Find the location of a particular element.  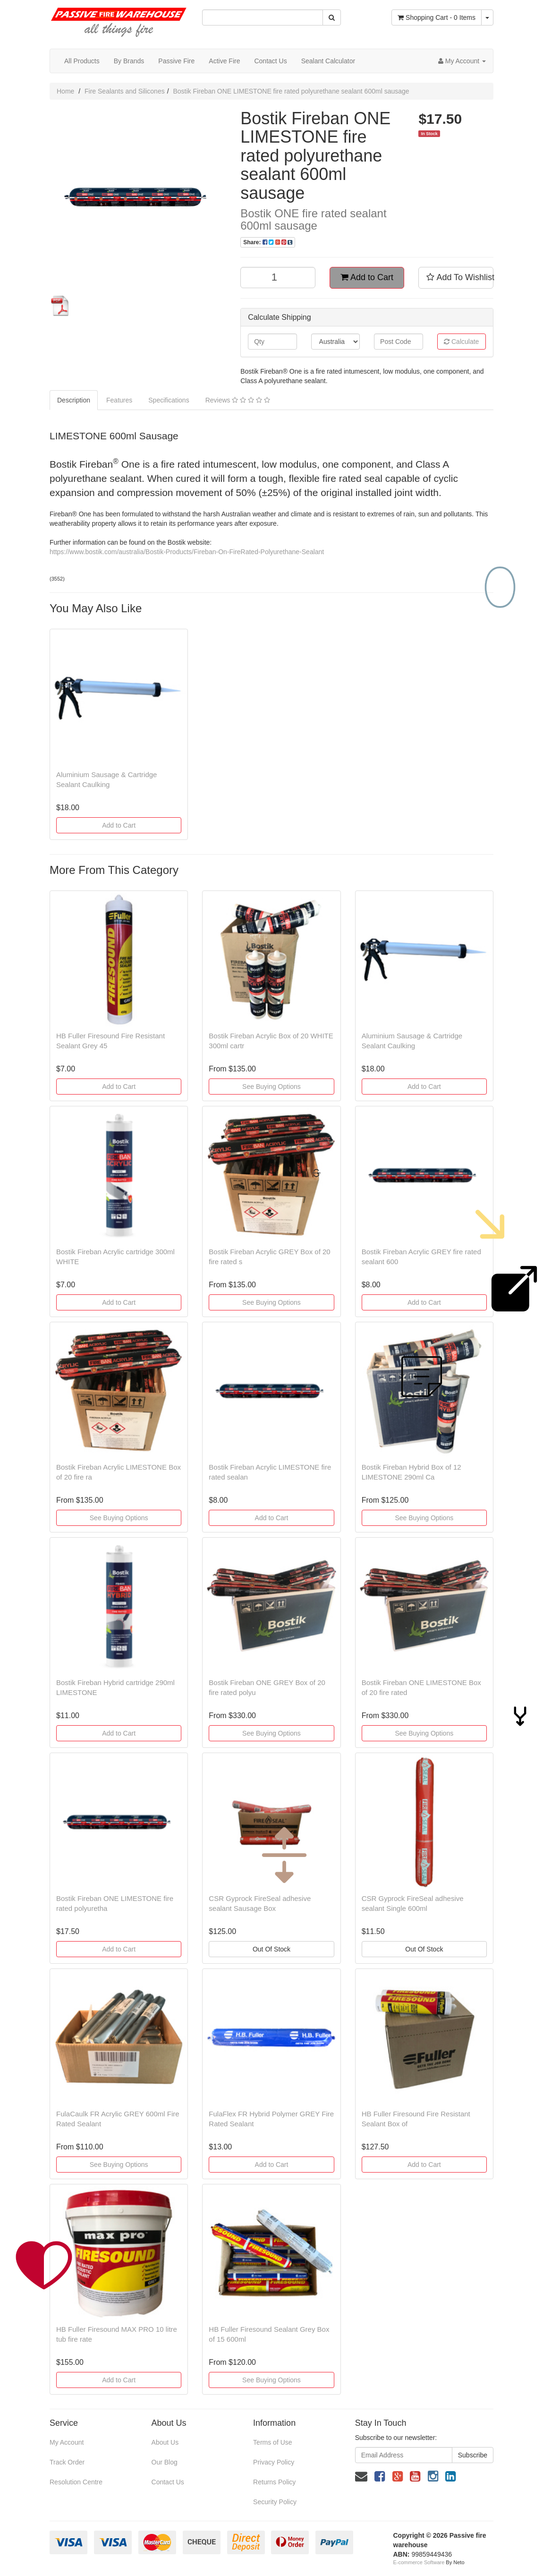

open link in a new window is located at coordinates (514, 1289).